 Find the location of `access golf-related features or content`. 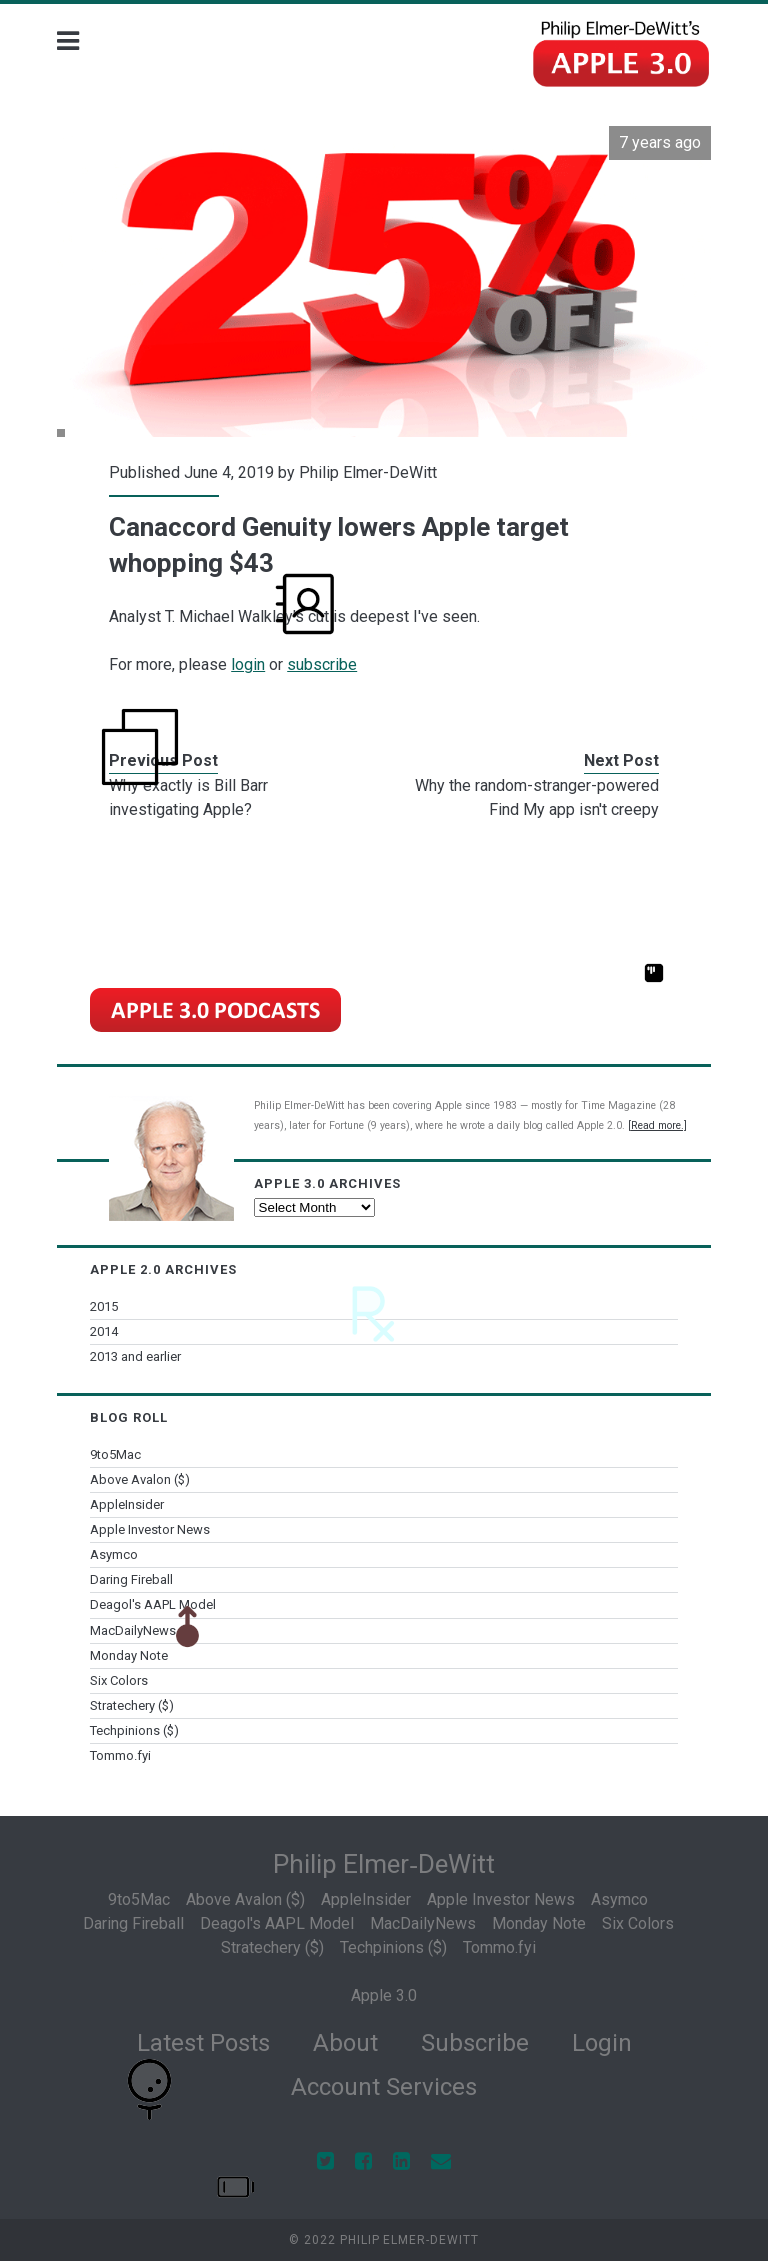

access golf-related features or content is located at coordinates (149, 2088).